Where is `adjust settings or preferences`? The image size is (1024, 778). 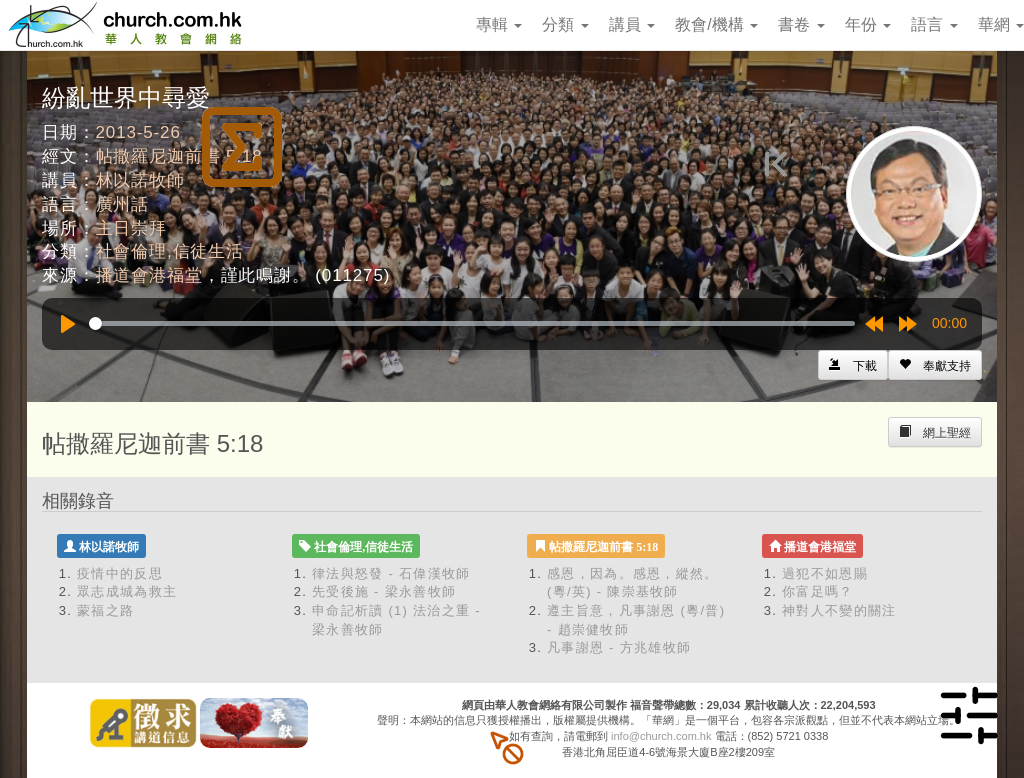
adjust settings or preferences is located at coordinates (969, 715).